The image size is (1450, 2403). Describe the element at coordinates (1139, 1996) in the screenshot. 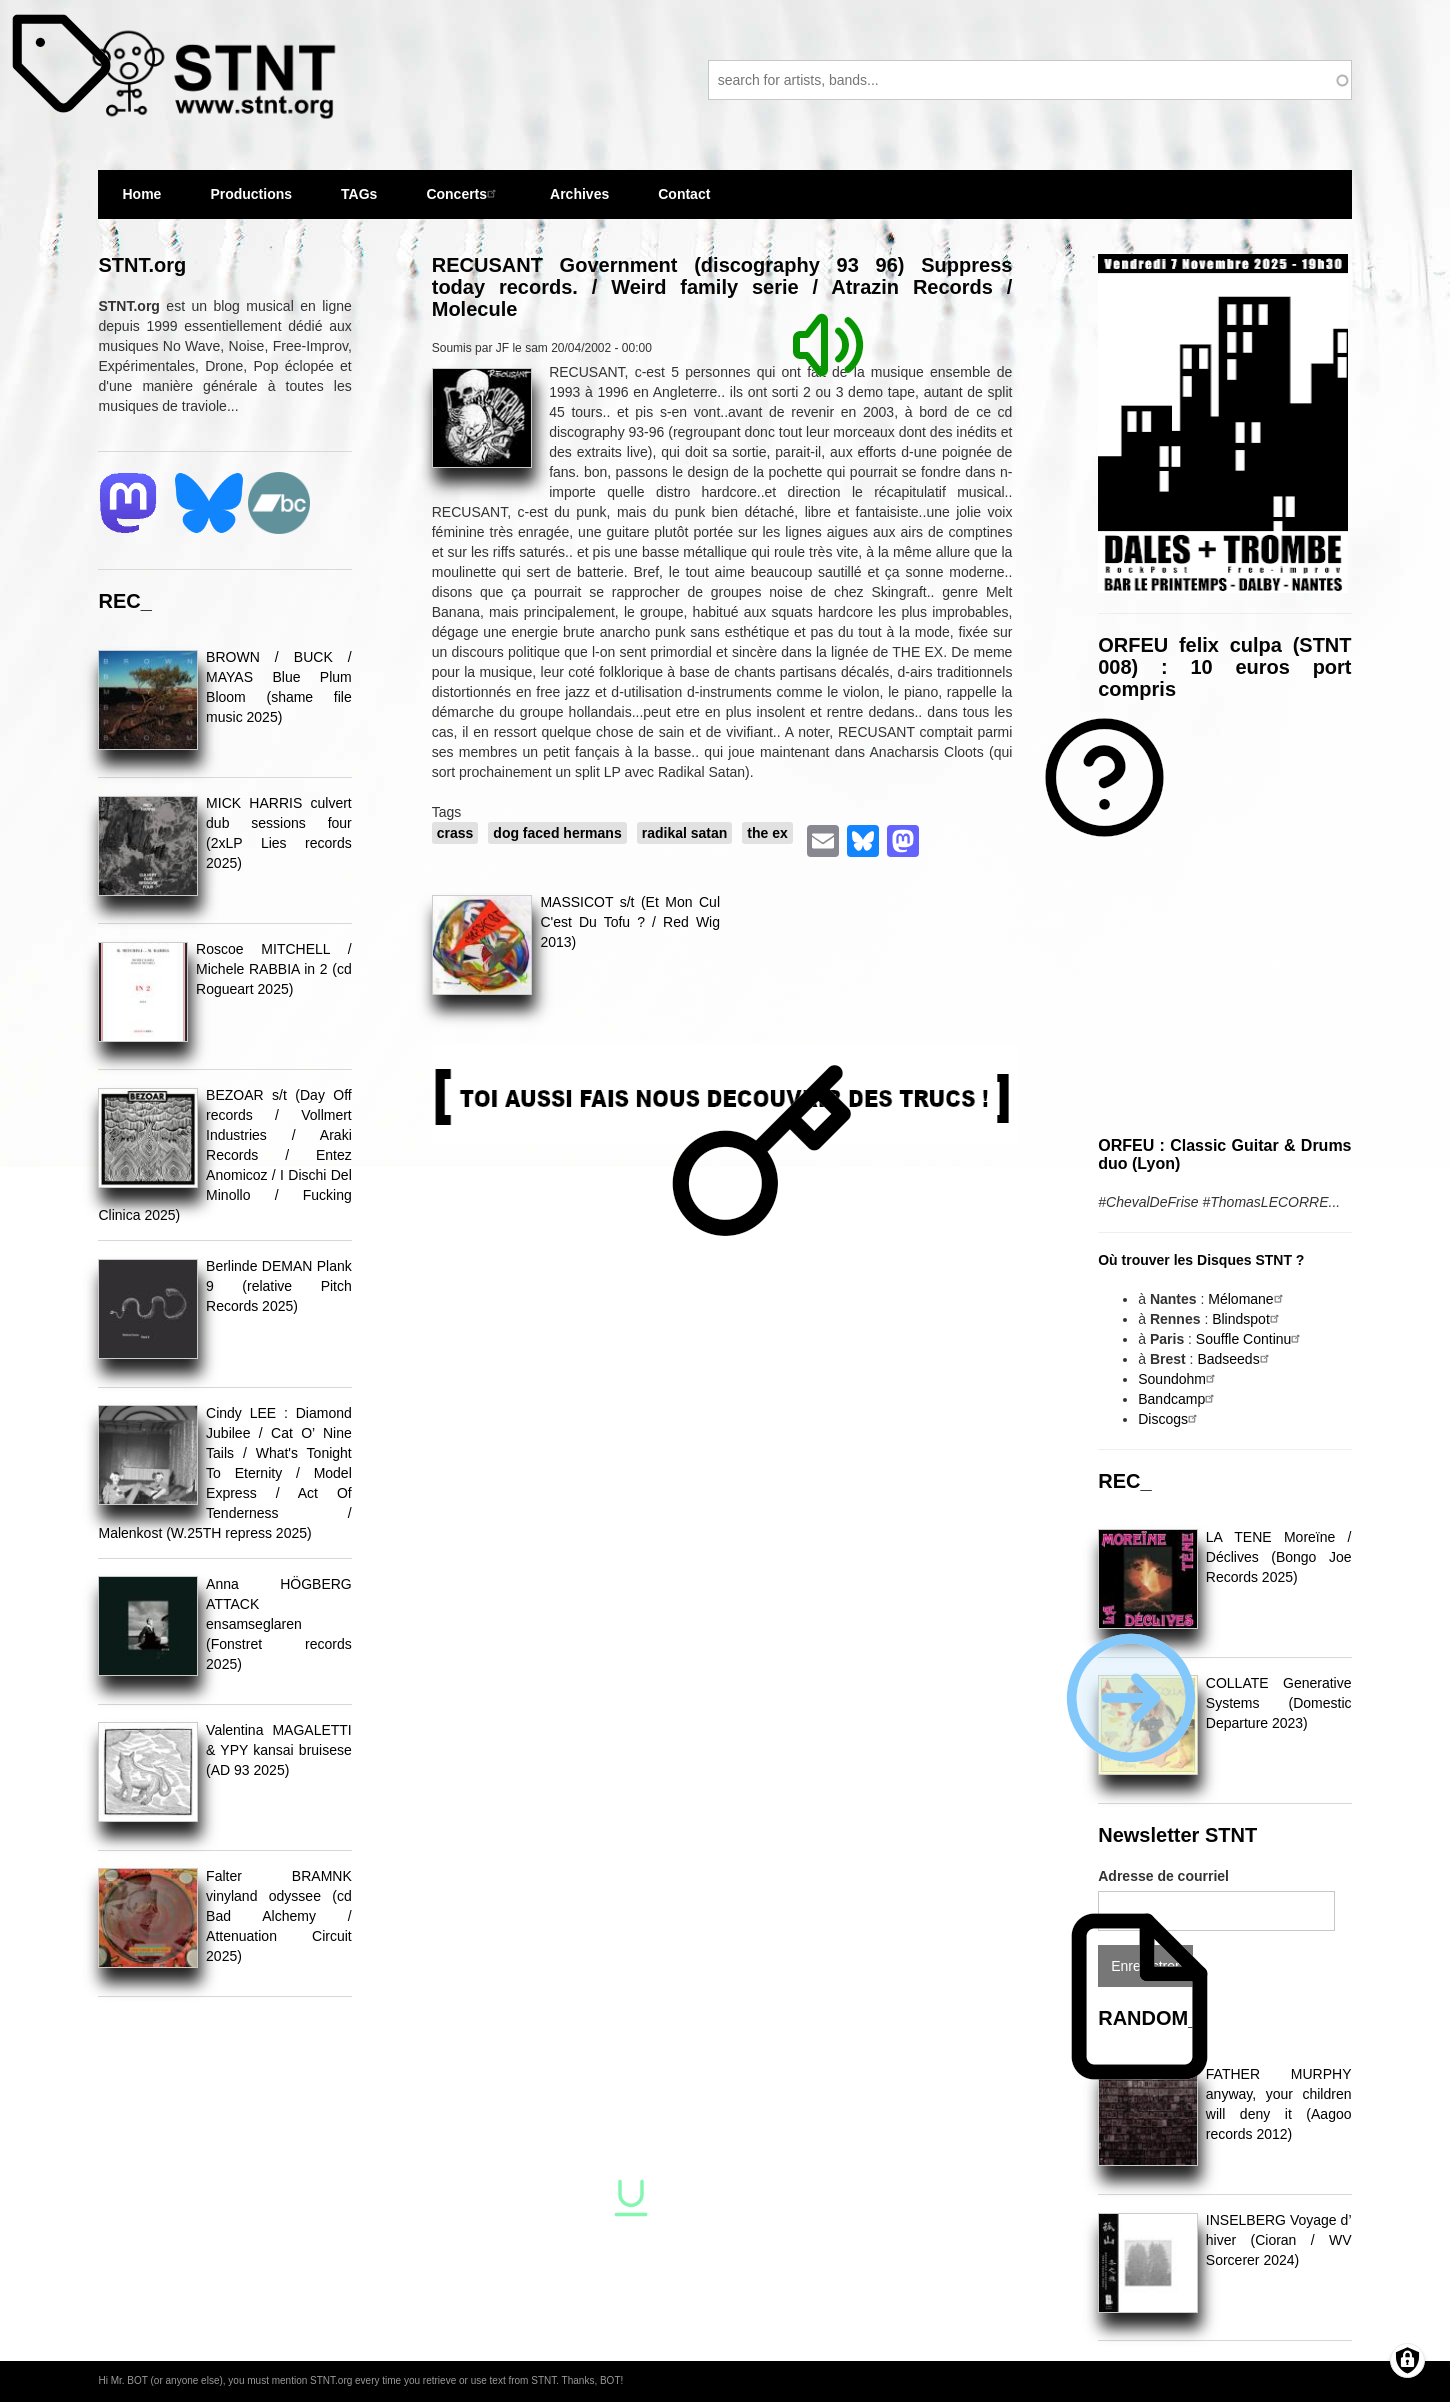

I see `view or open a file` at that location.